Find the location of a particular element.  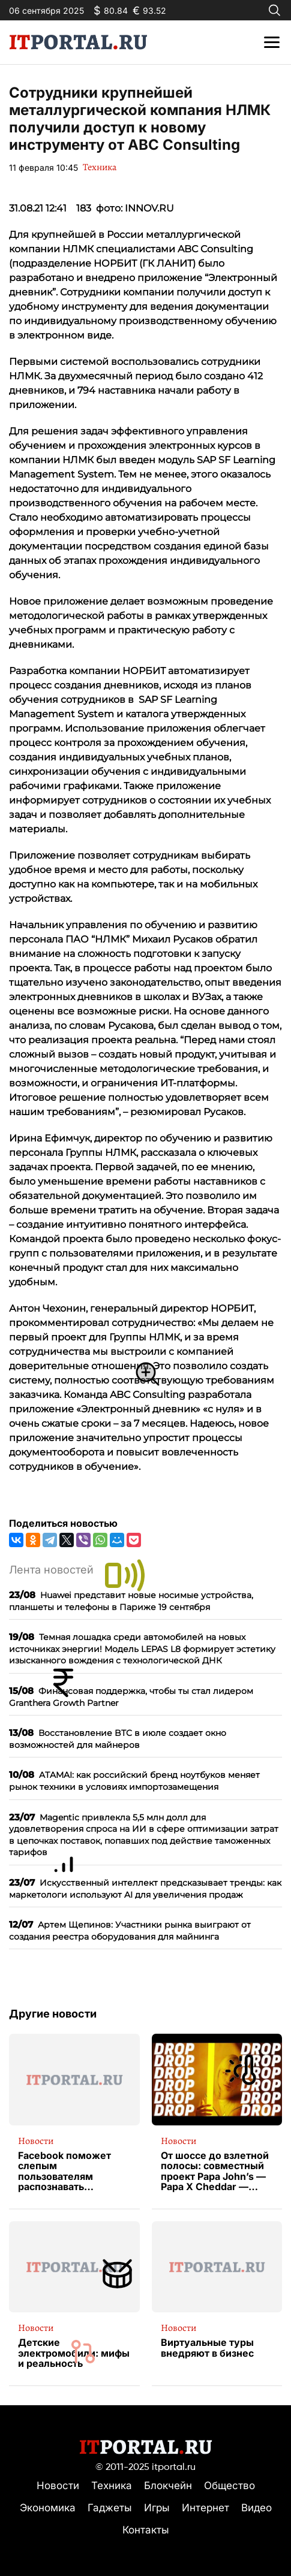

indicates medium signal strength is located at coordinates (71, 1858).